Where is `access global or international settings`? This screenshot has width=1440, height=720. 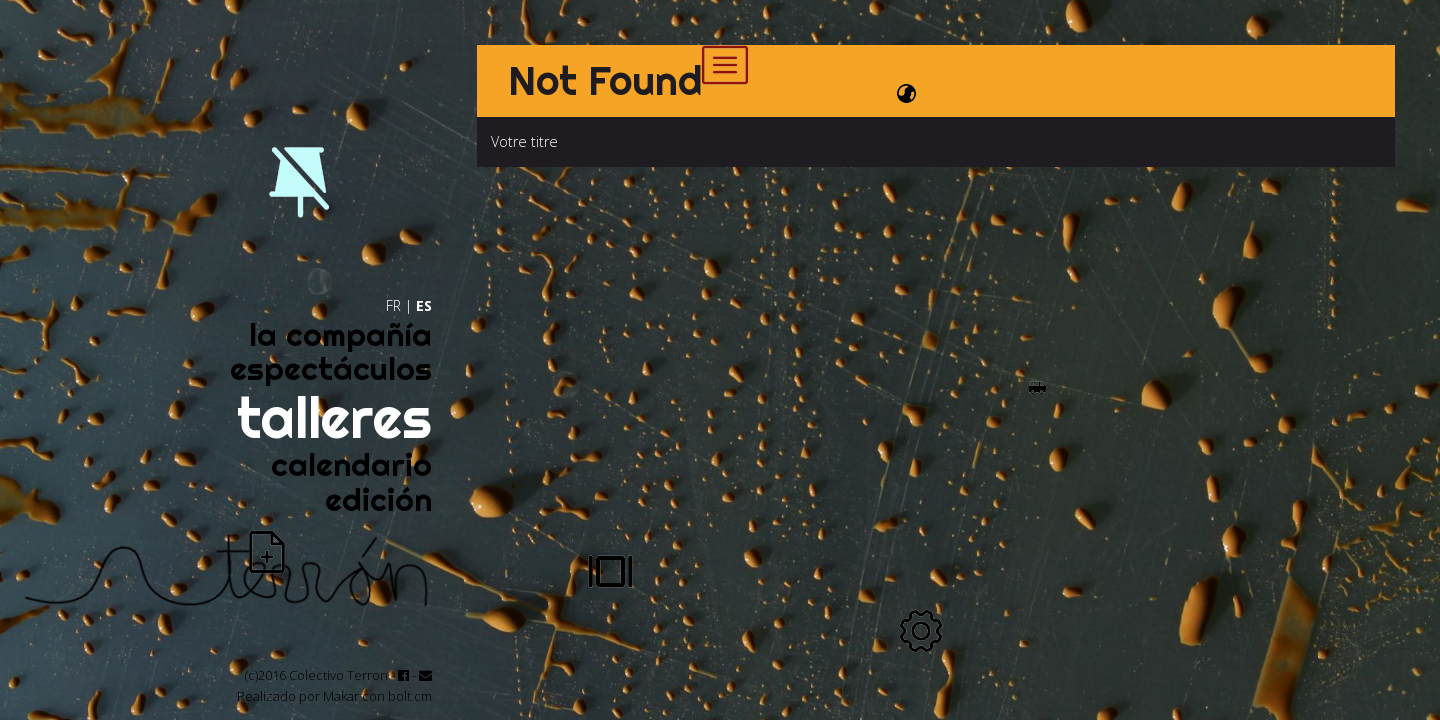
access global or international settings is located at coordinates (906, 93).